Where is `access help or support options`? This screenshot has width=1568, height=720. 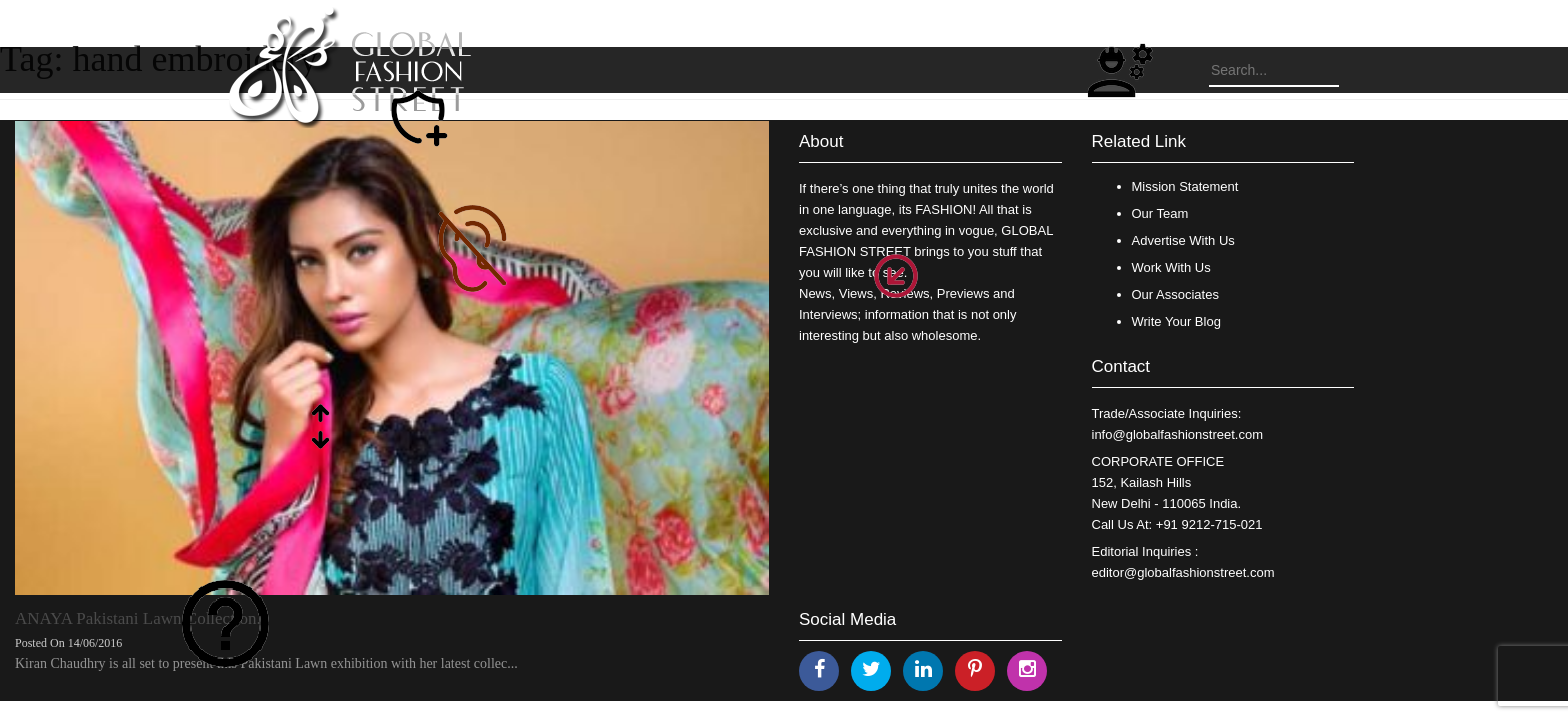
access help or support options is located at coordinates (225, 623).